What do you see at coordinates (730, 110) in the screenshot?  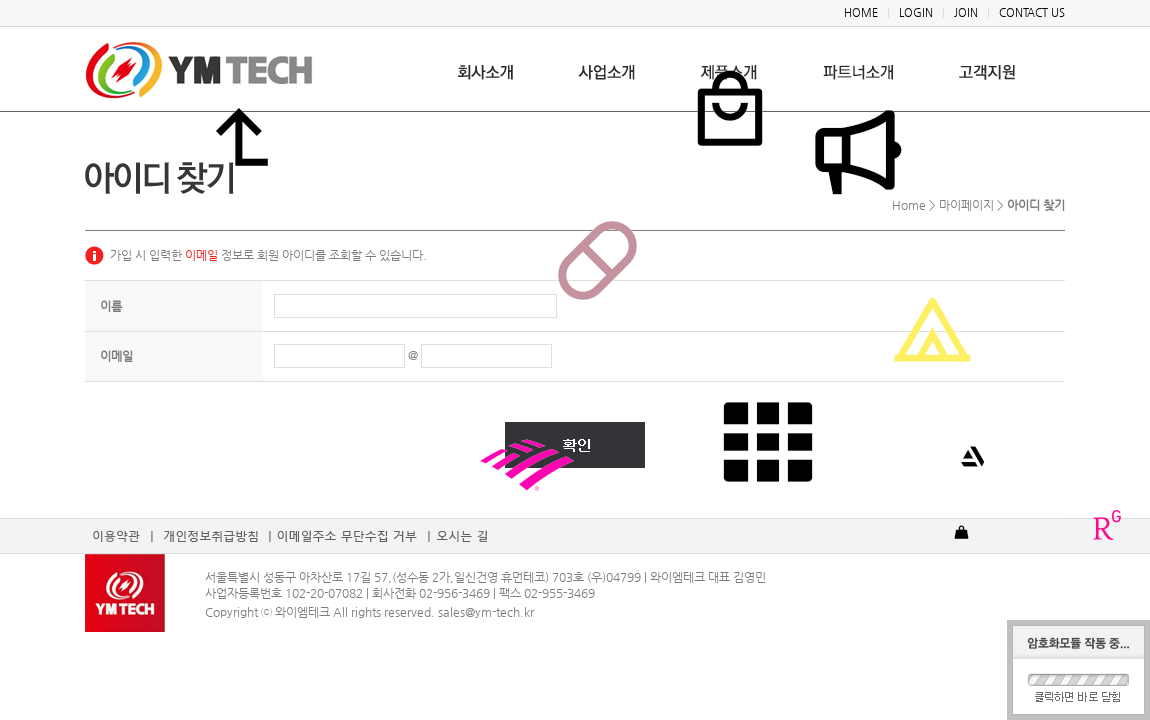 I see `view your shopping bag` at bounding box center [730, 110].